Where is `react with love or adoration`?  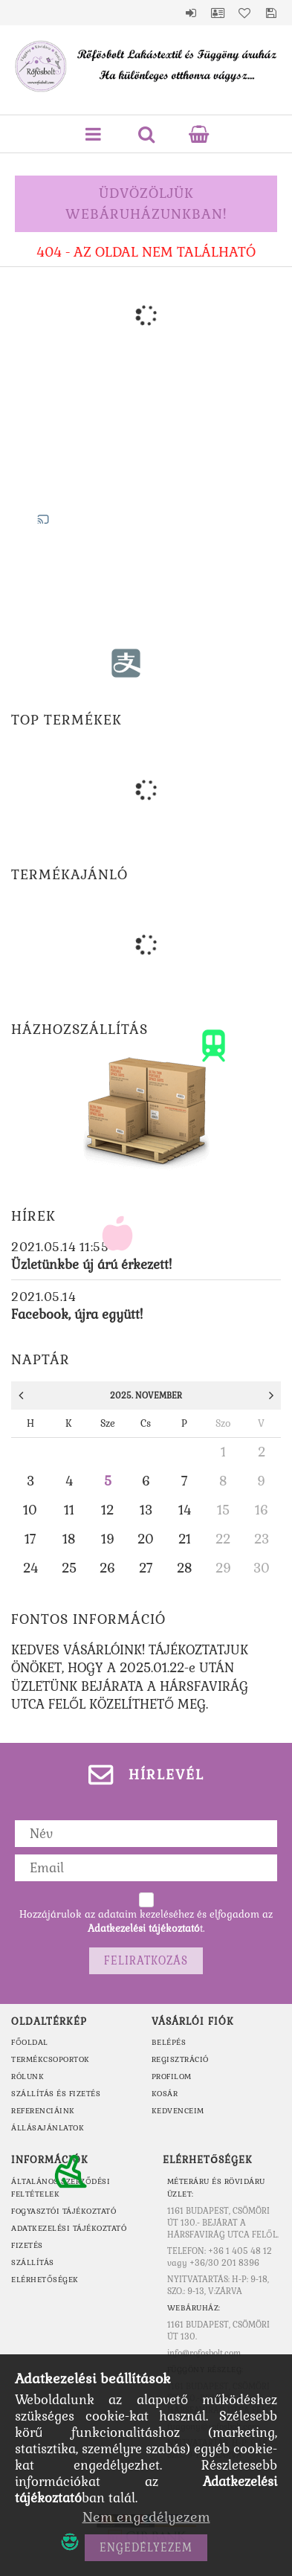
react with love or adoration is located at coordinates (70, 2542).